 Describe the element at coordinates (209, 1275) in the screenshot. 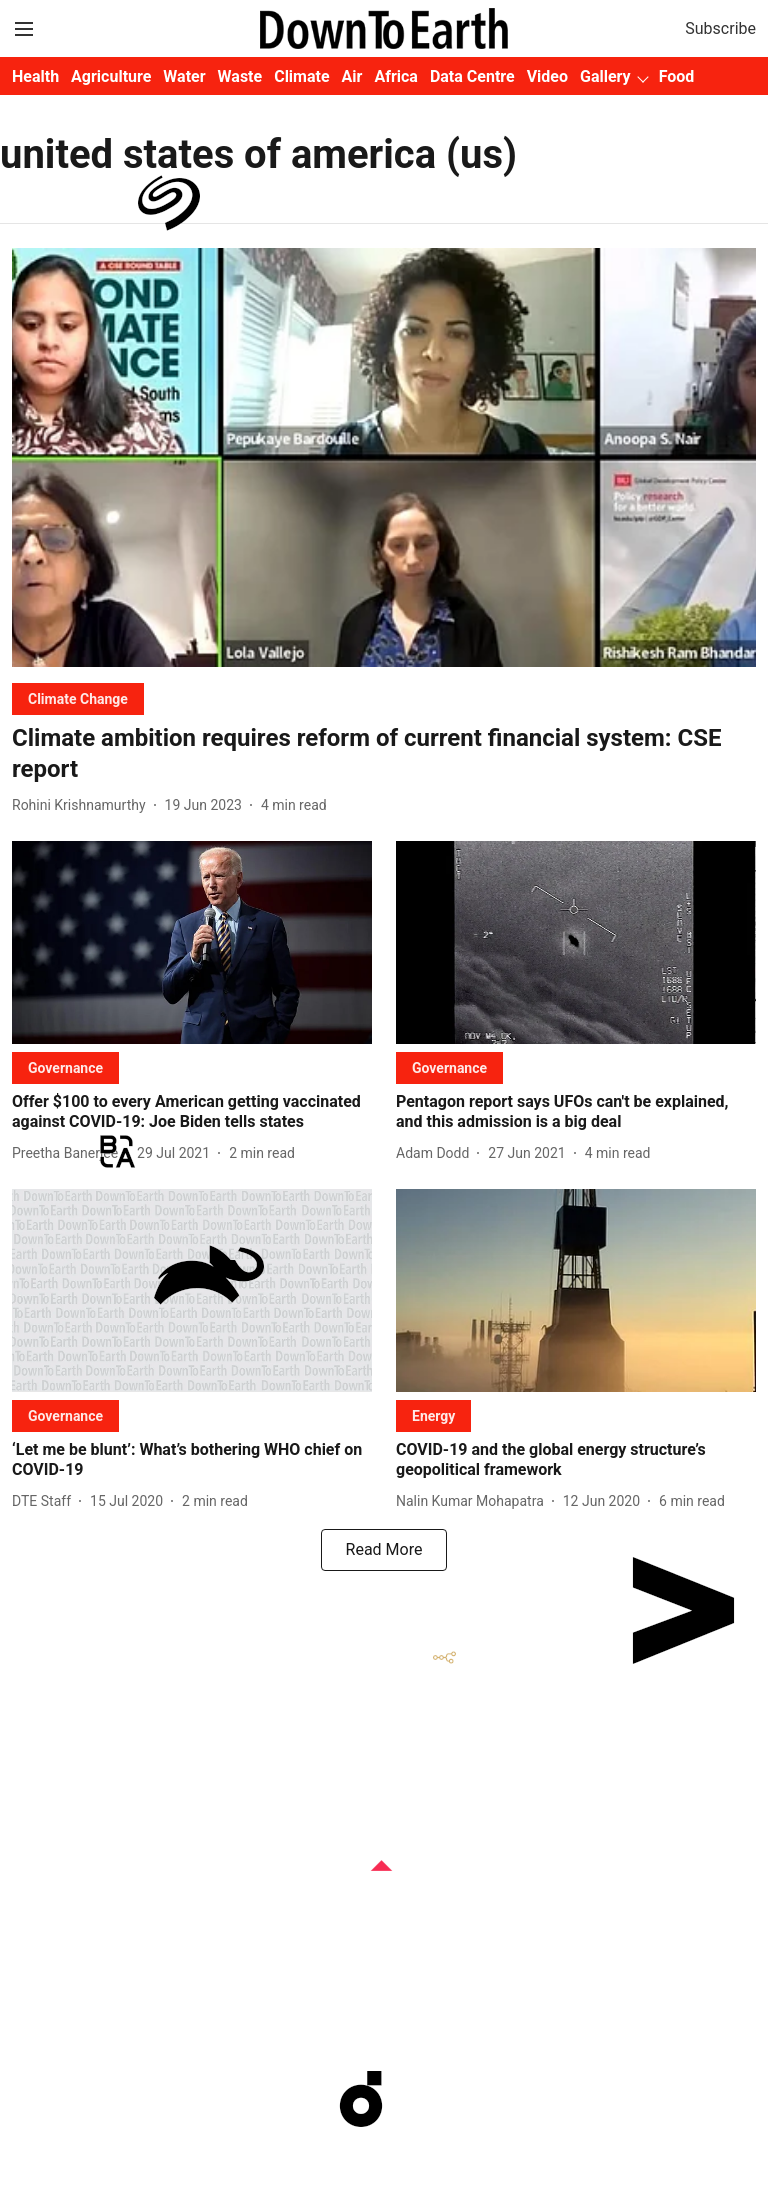

I see `animal planet brand logo` at that location.